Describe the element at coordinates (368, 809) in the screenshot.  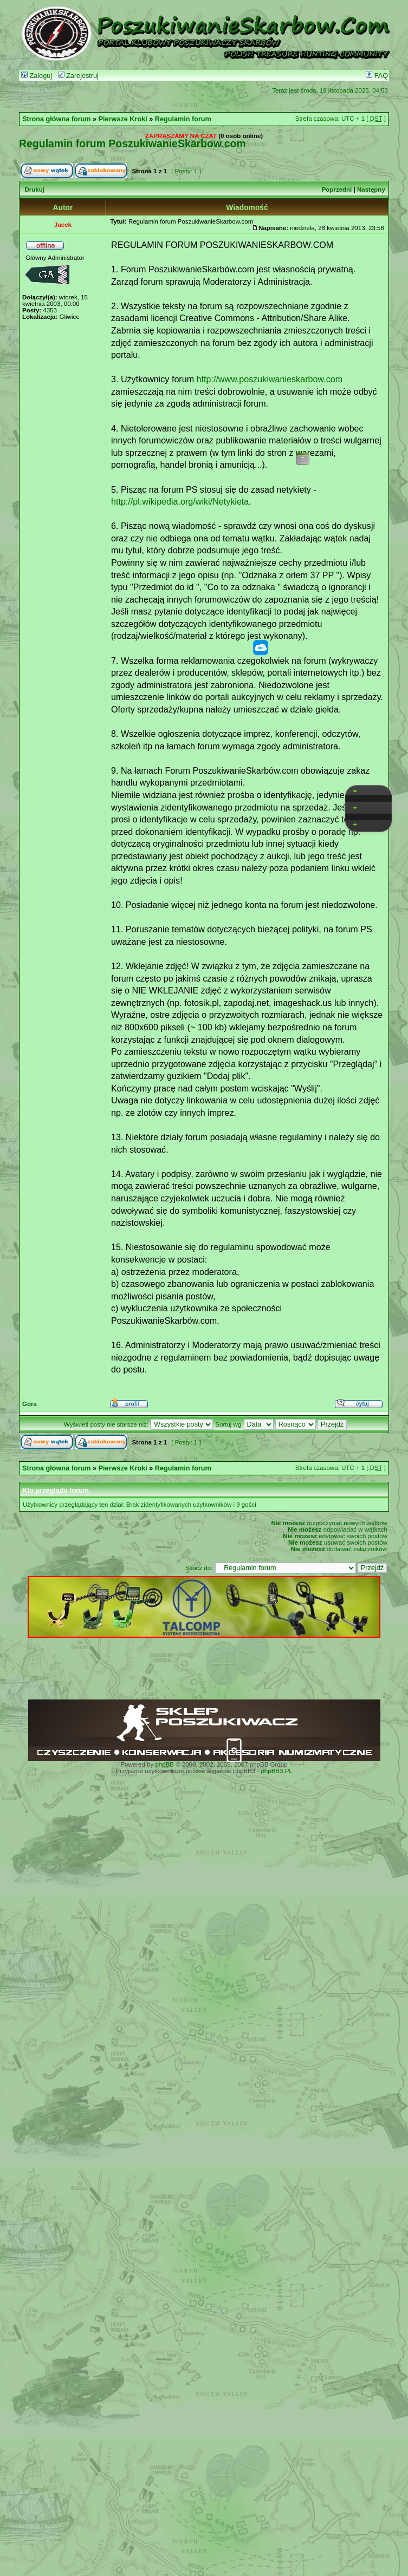
I see `access network server preferences` at that location.